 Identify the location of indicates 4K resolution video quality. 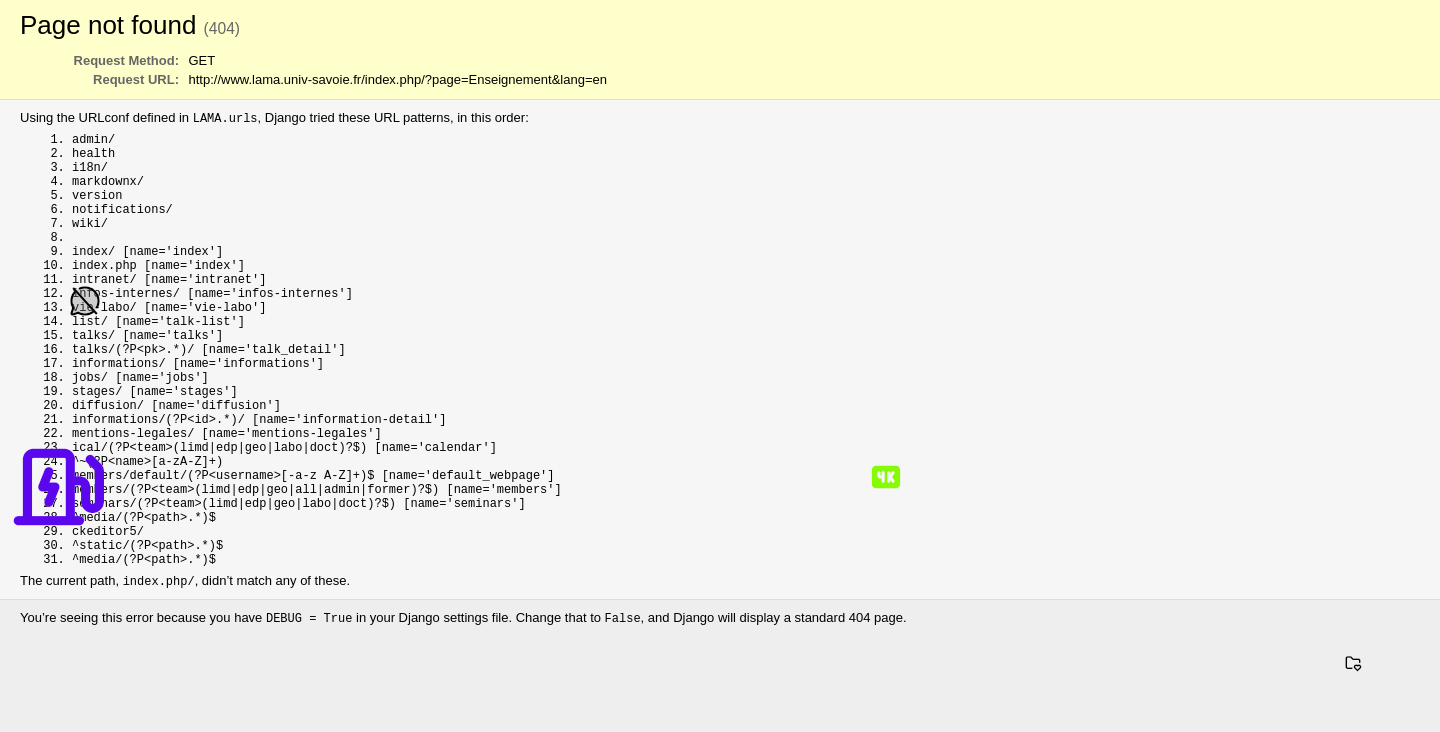
(886, 477).